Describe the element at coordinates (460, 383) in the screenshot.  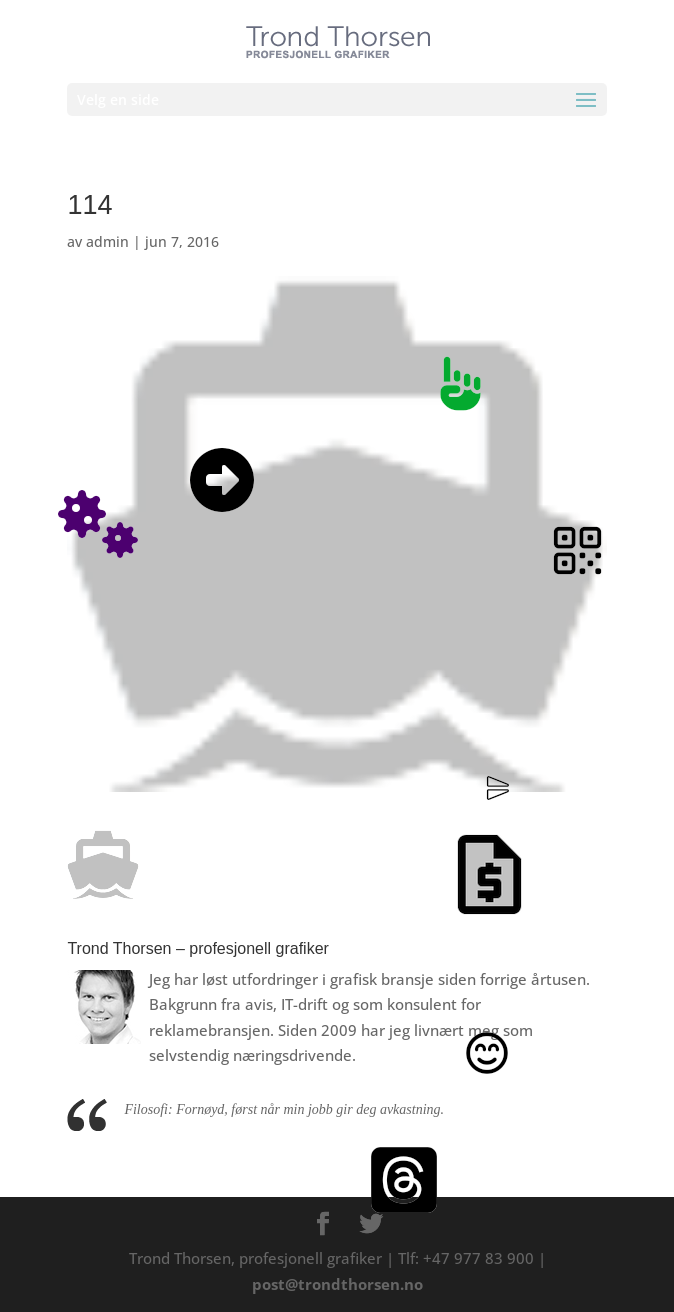
I see `tap to select or indicate a point of interest` at that location.